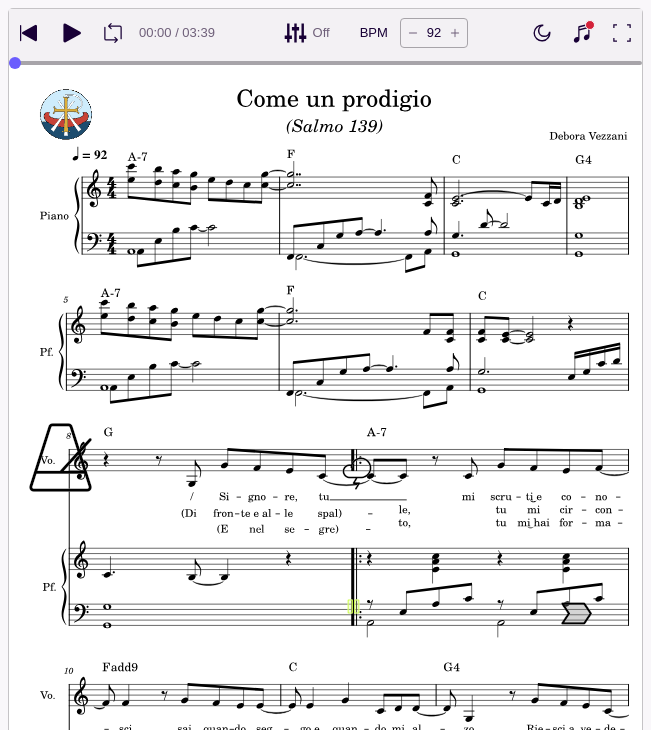 The width and height of the screenshot is (651, 730). Describe the element at coordinates (353, 606) in the screenshot. I see `switch to column layout view` at that location.